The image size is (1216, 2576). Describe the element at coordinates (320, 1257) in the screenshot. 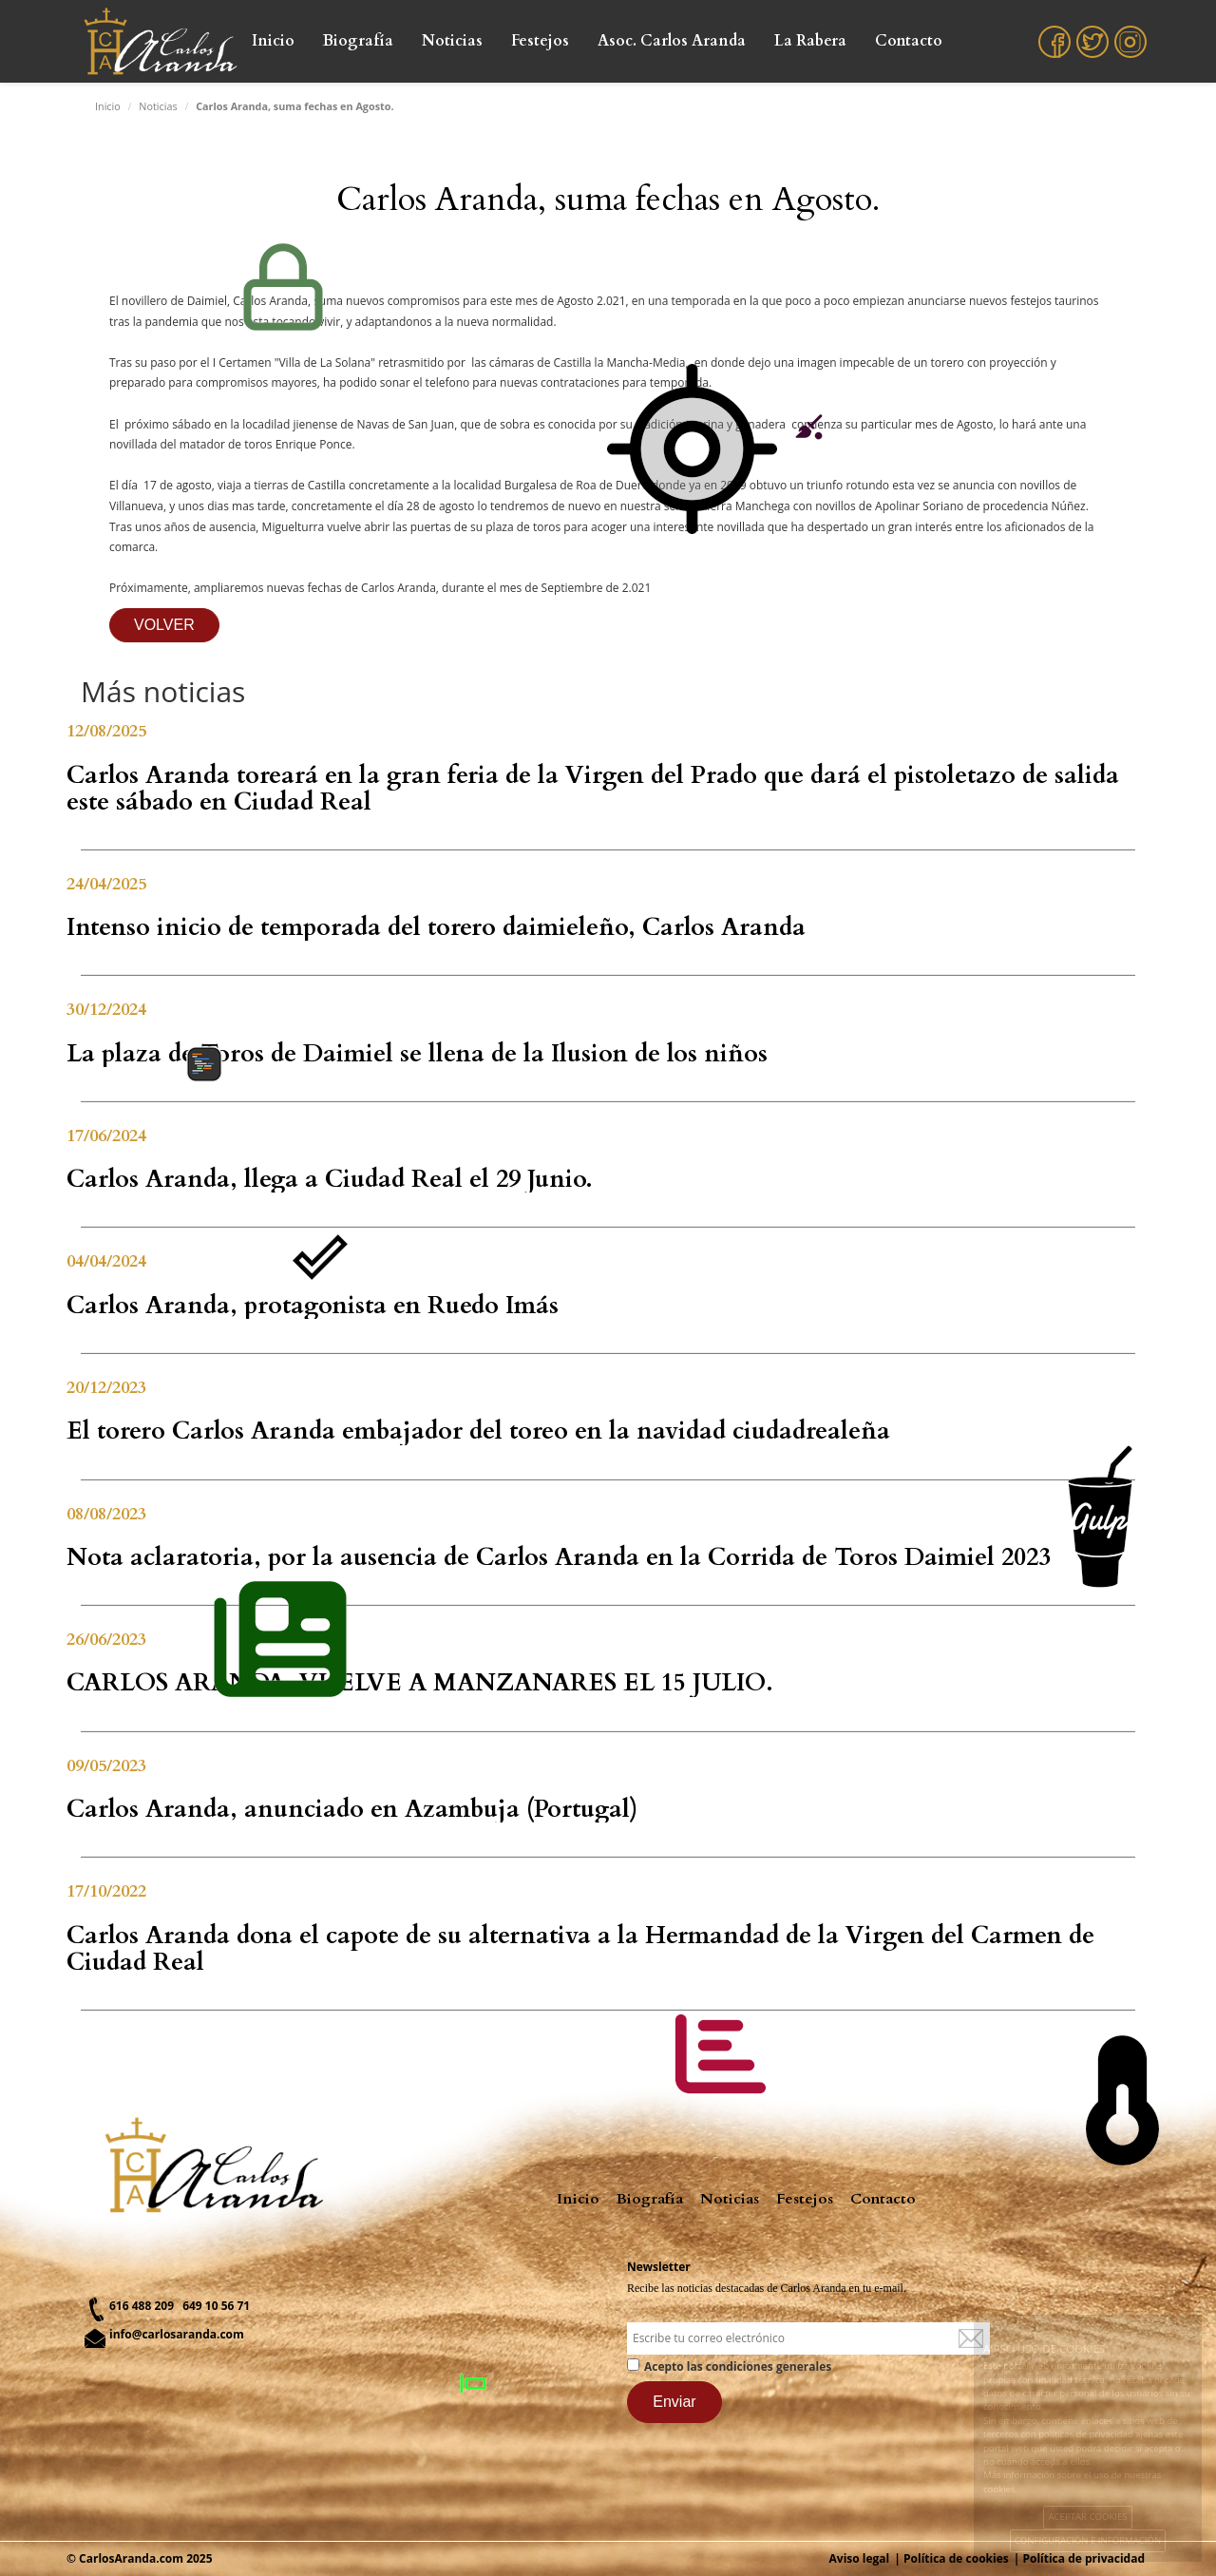

I see `task completed successfully` at that location.